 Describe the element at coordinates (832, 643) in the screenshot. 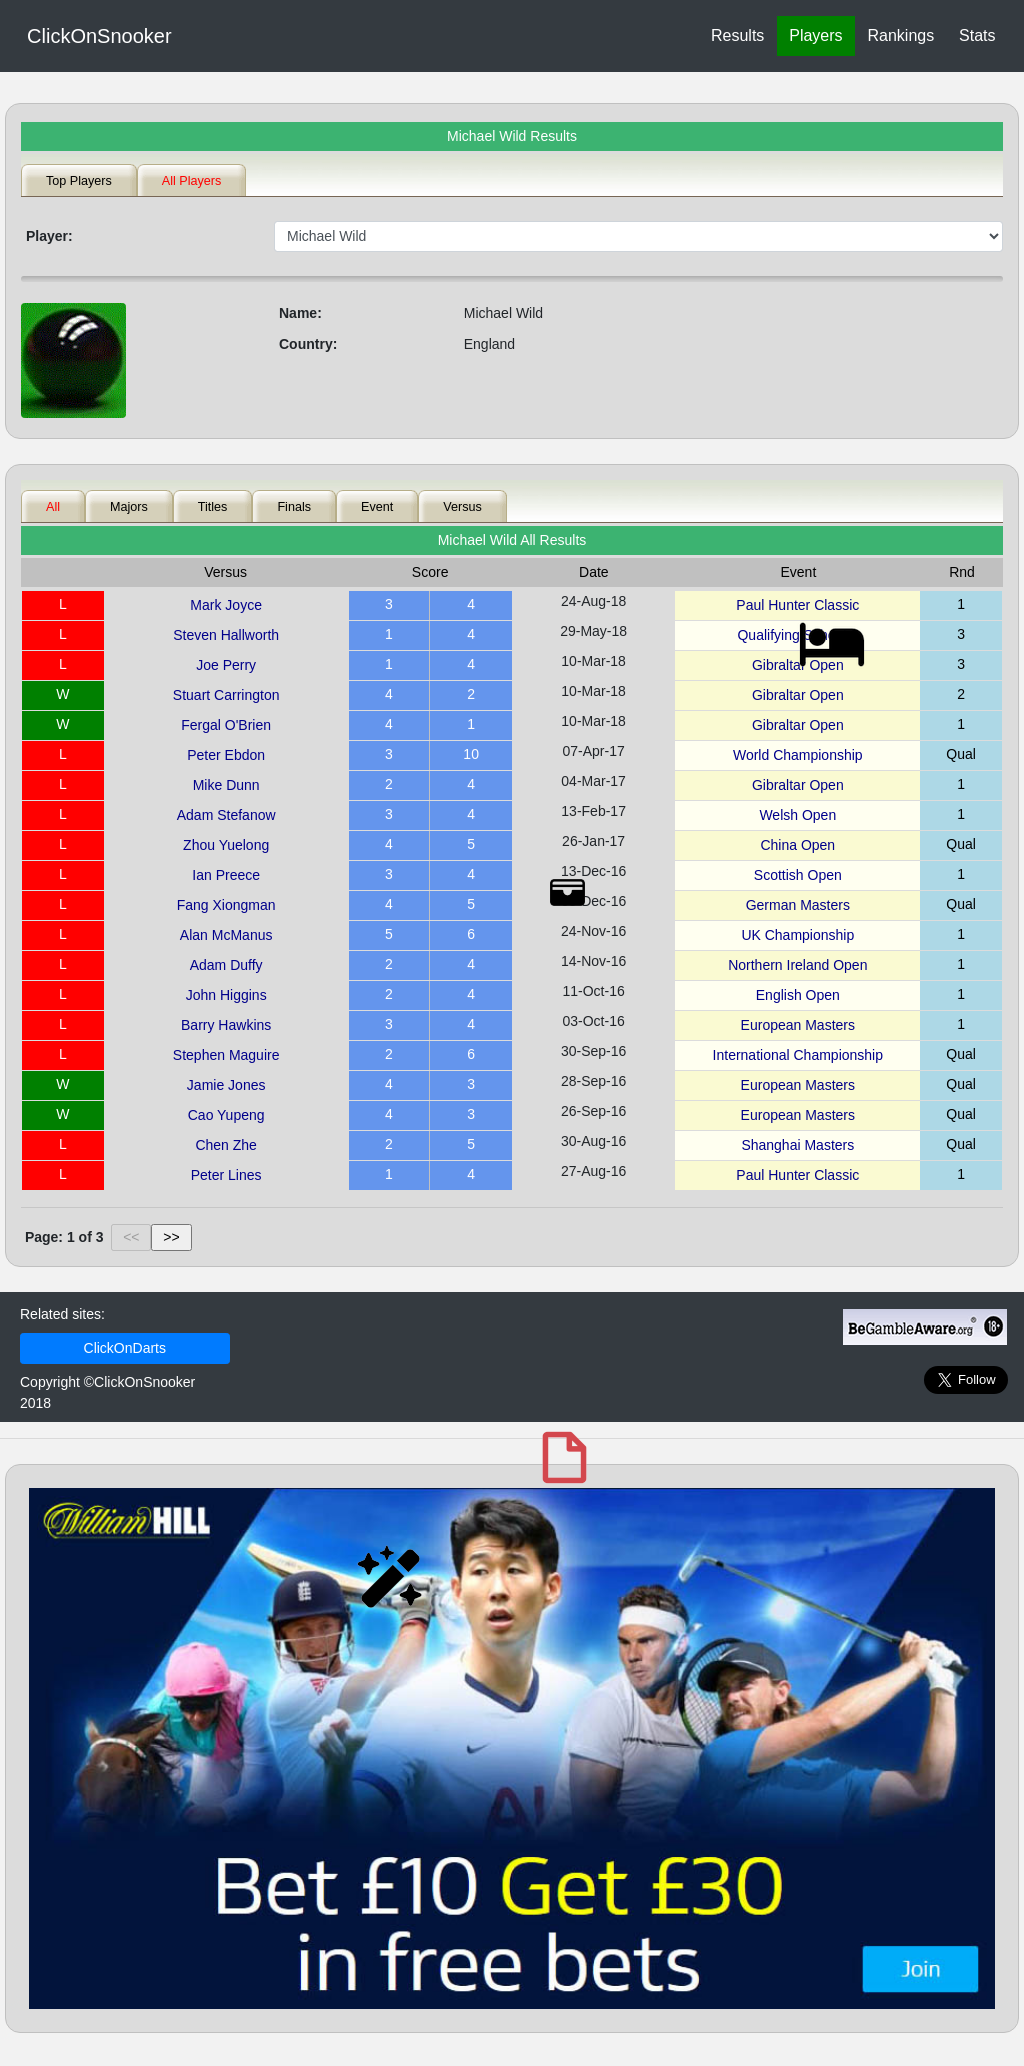

I see `find nearby hotels or accommodations` at that location.